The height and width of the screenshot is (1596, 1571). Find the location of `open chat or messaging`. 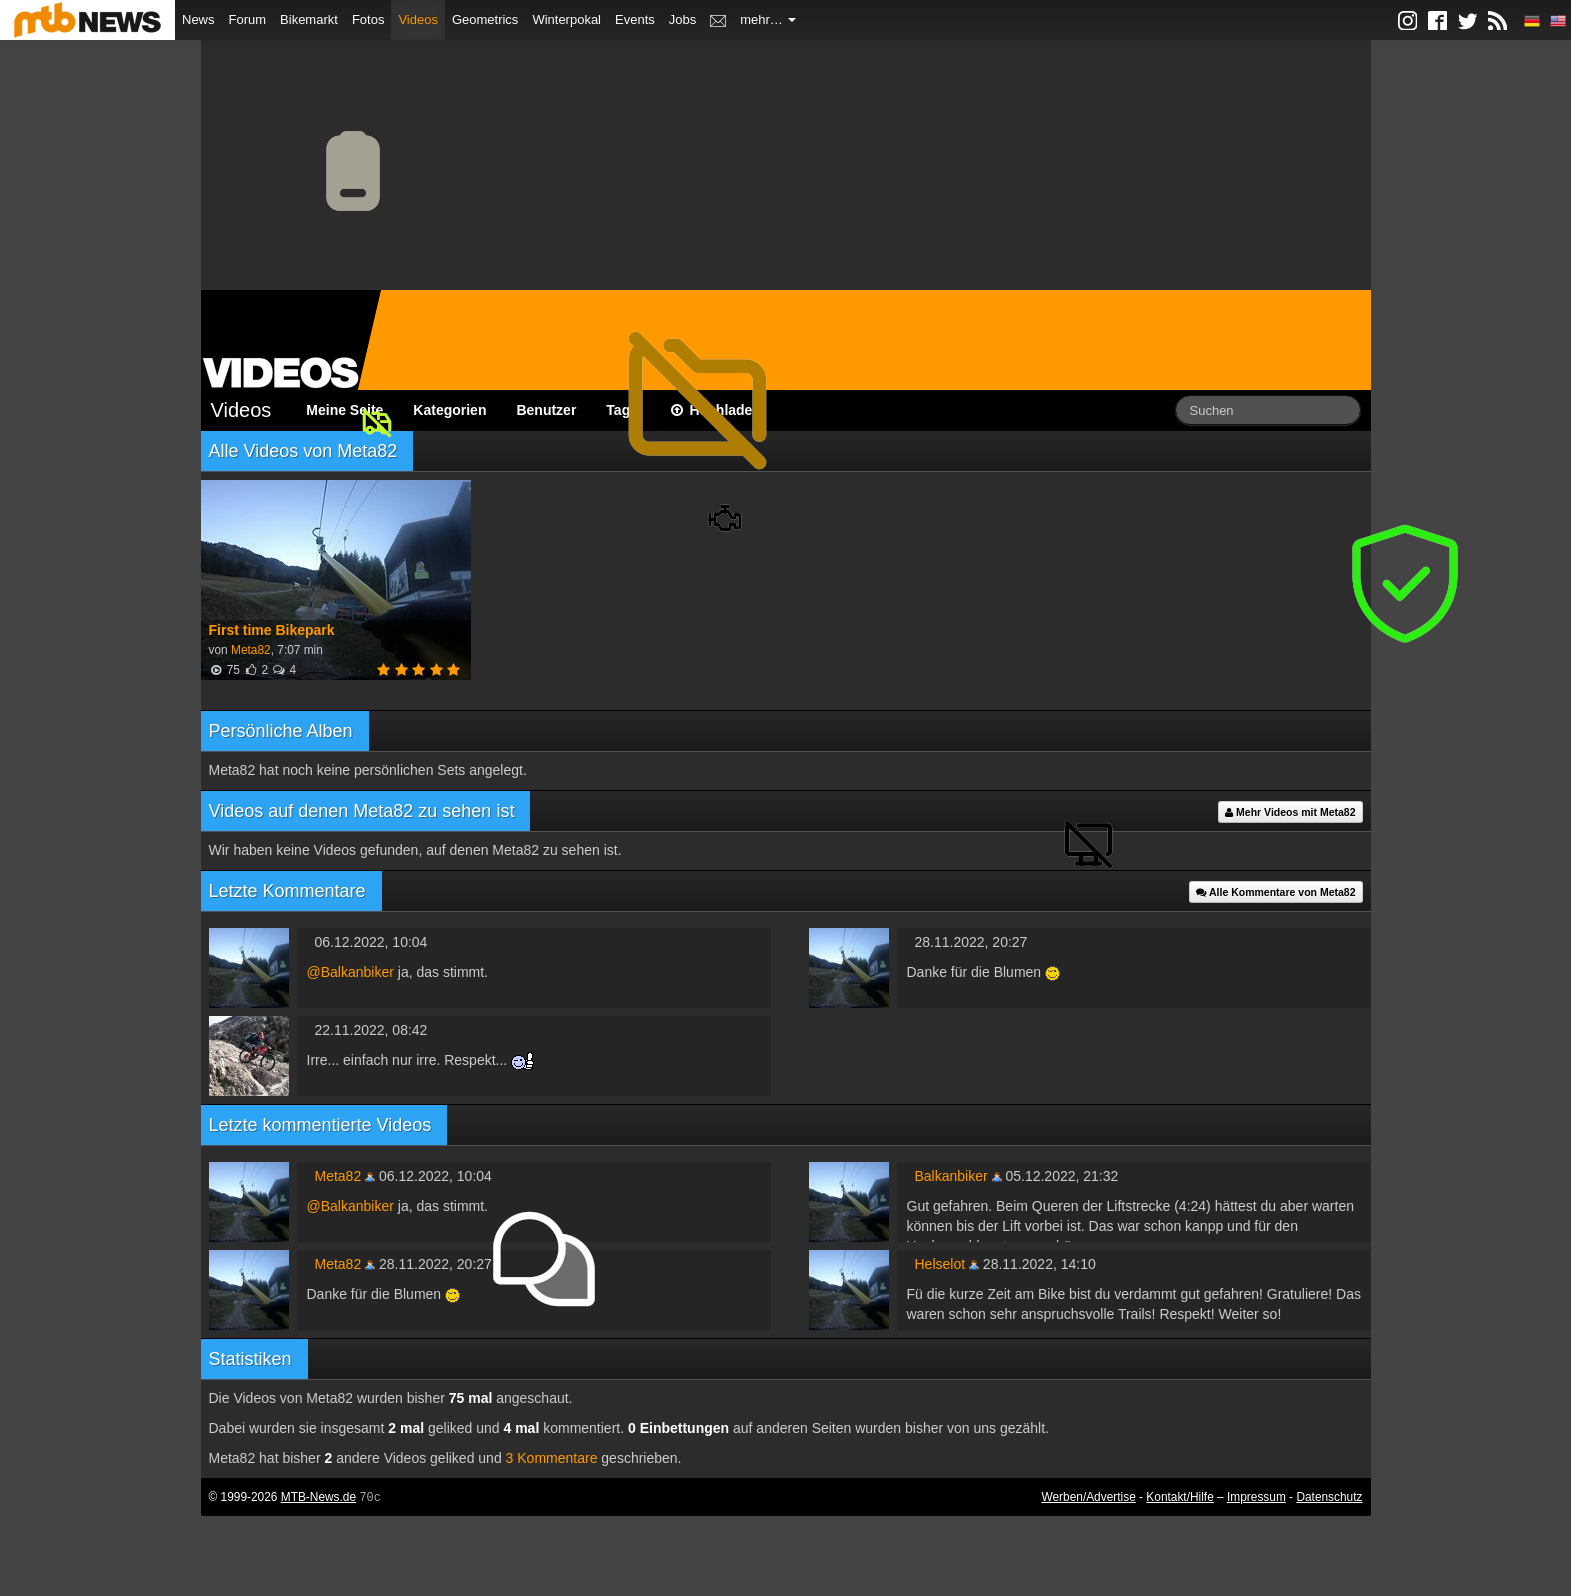

open chat or messaging is located at coordinates (544, 1259).